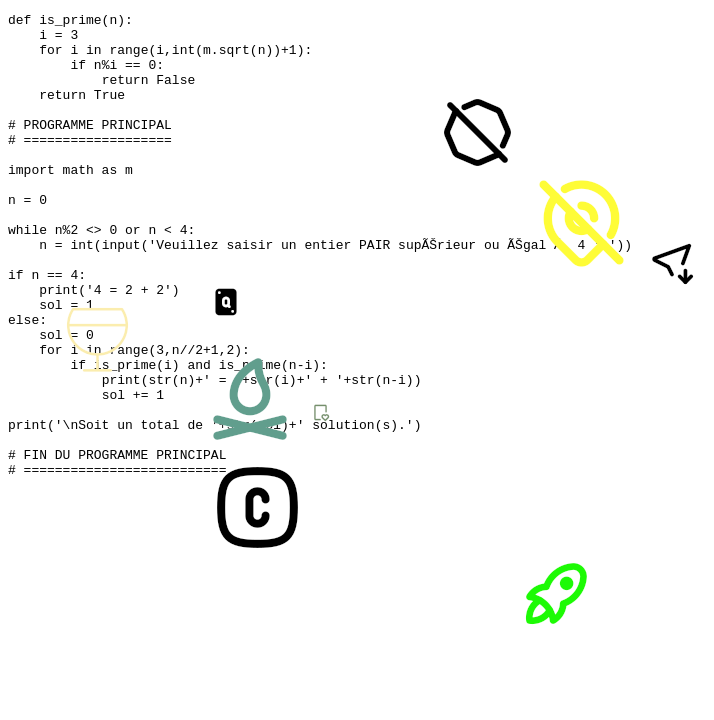 The image size is (714, 720). I want to click on launch or deploy an application, so click(556, 593).